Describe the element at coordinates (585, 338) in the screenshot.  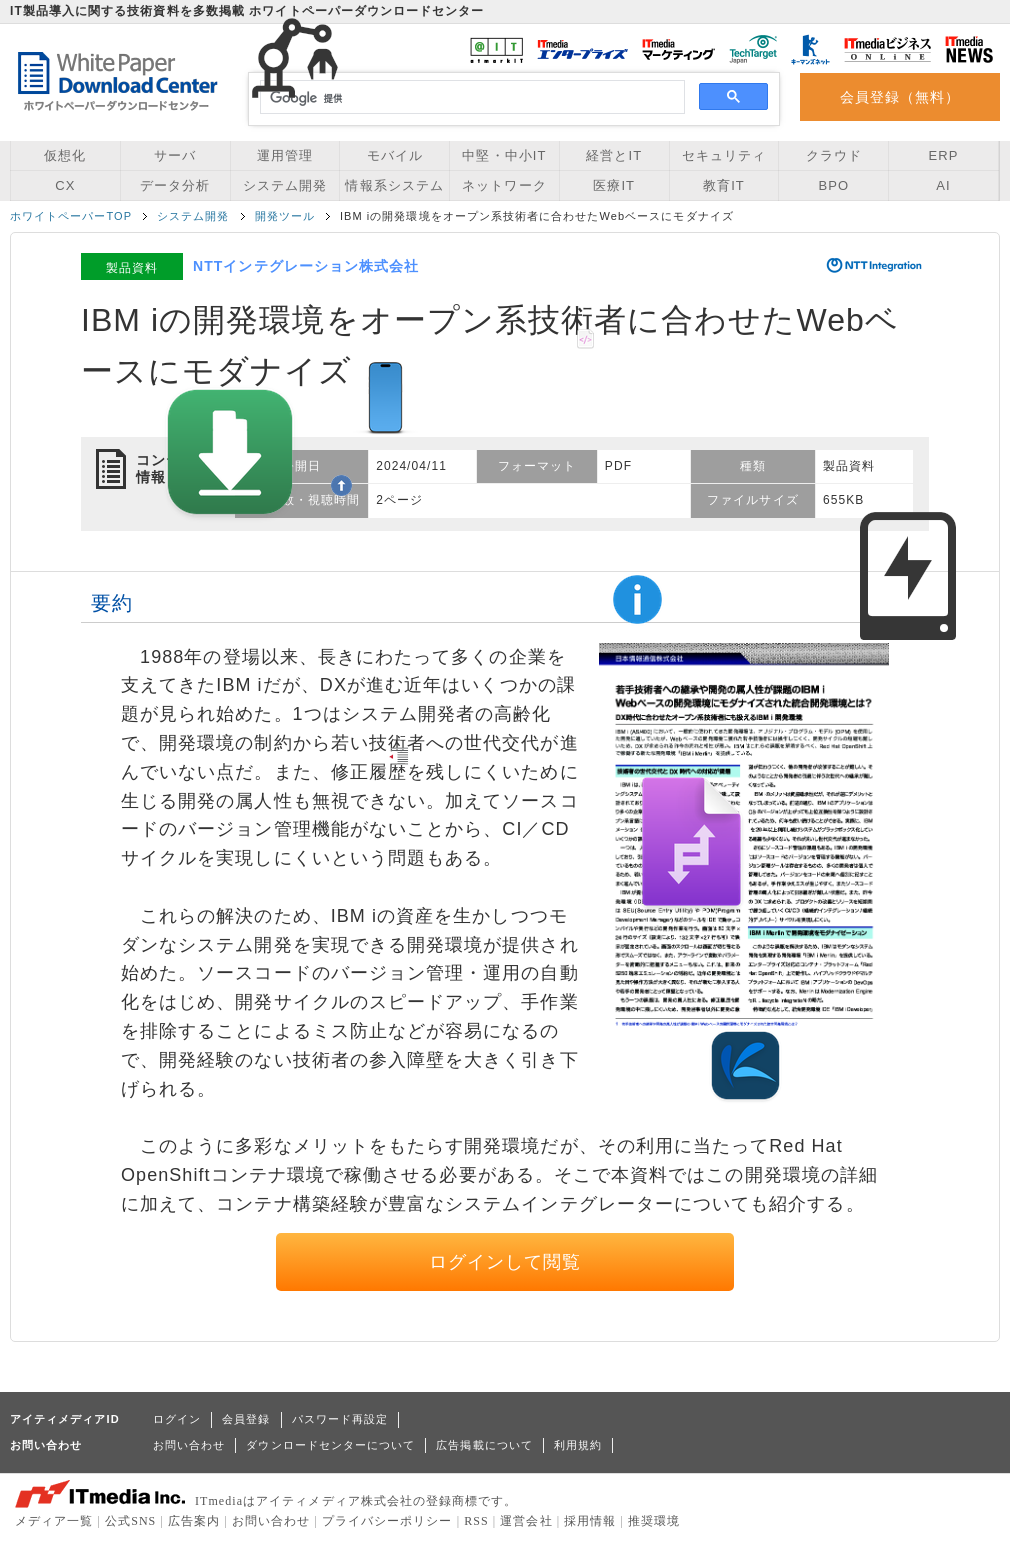
I see `an xml file type indicator` at that location.